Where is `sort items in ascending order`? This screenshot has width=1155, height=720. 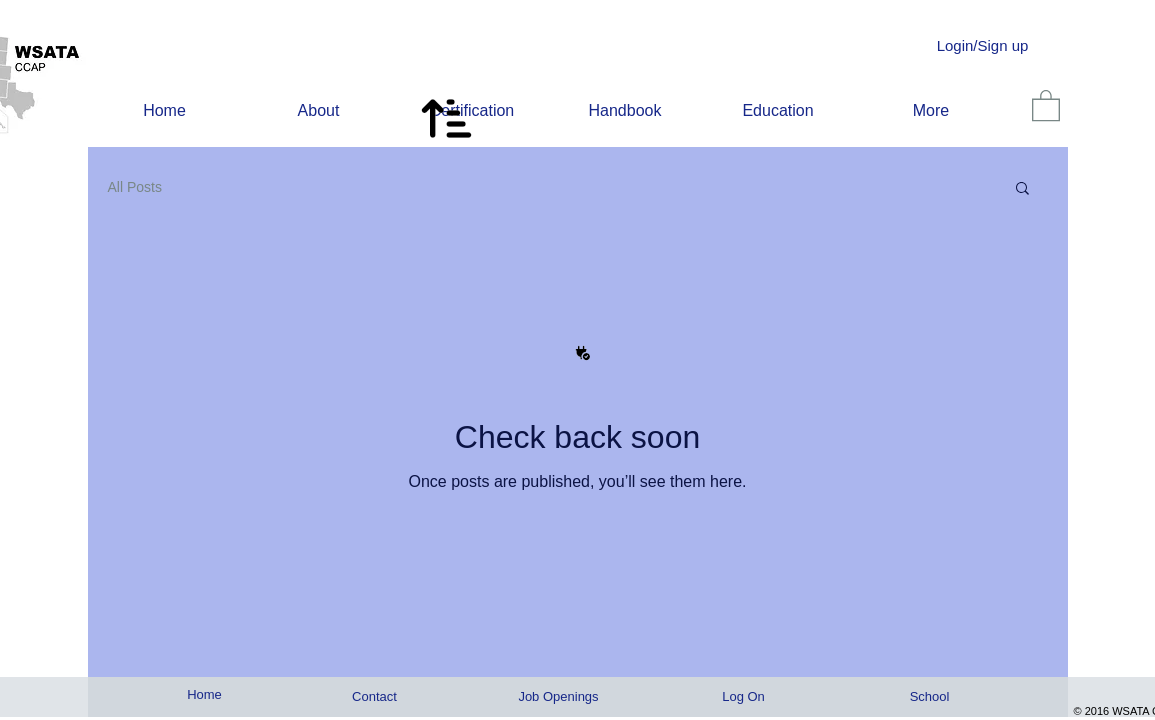
sort items in ascending order is located at coordinates (446, 118).